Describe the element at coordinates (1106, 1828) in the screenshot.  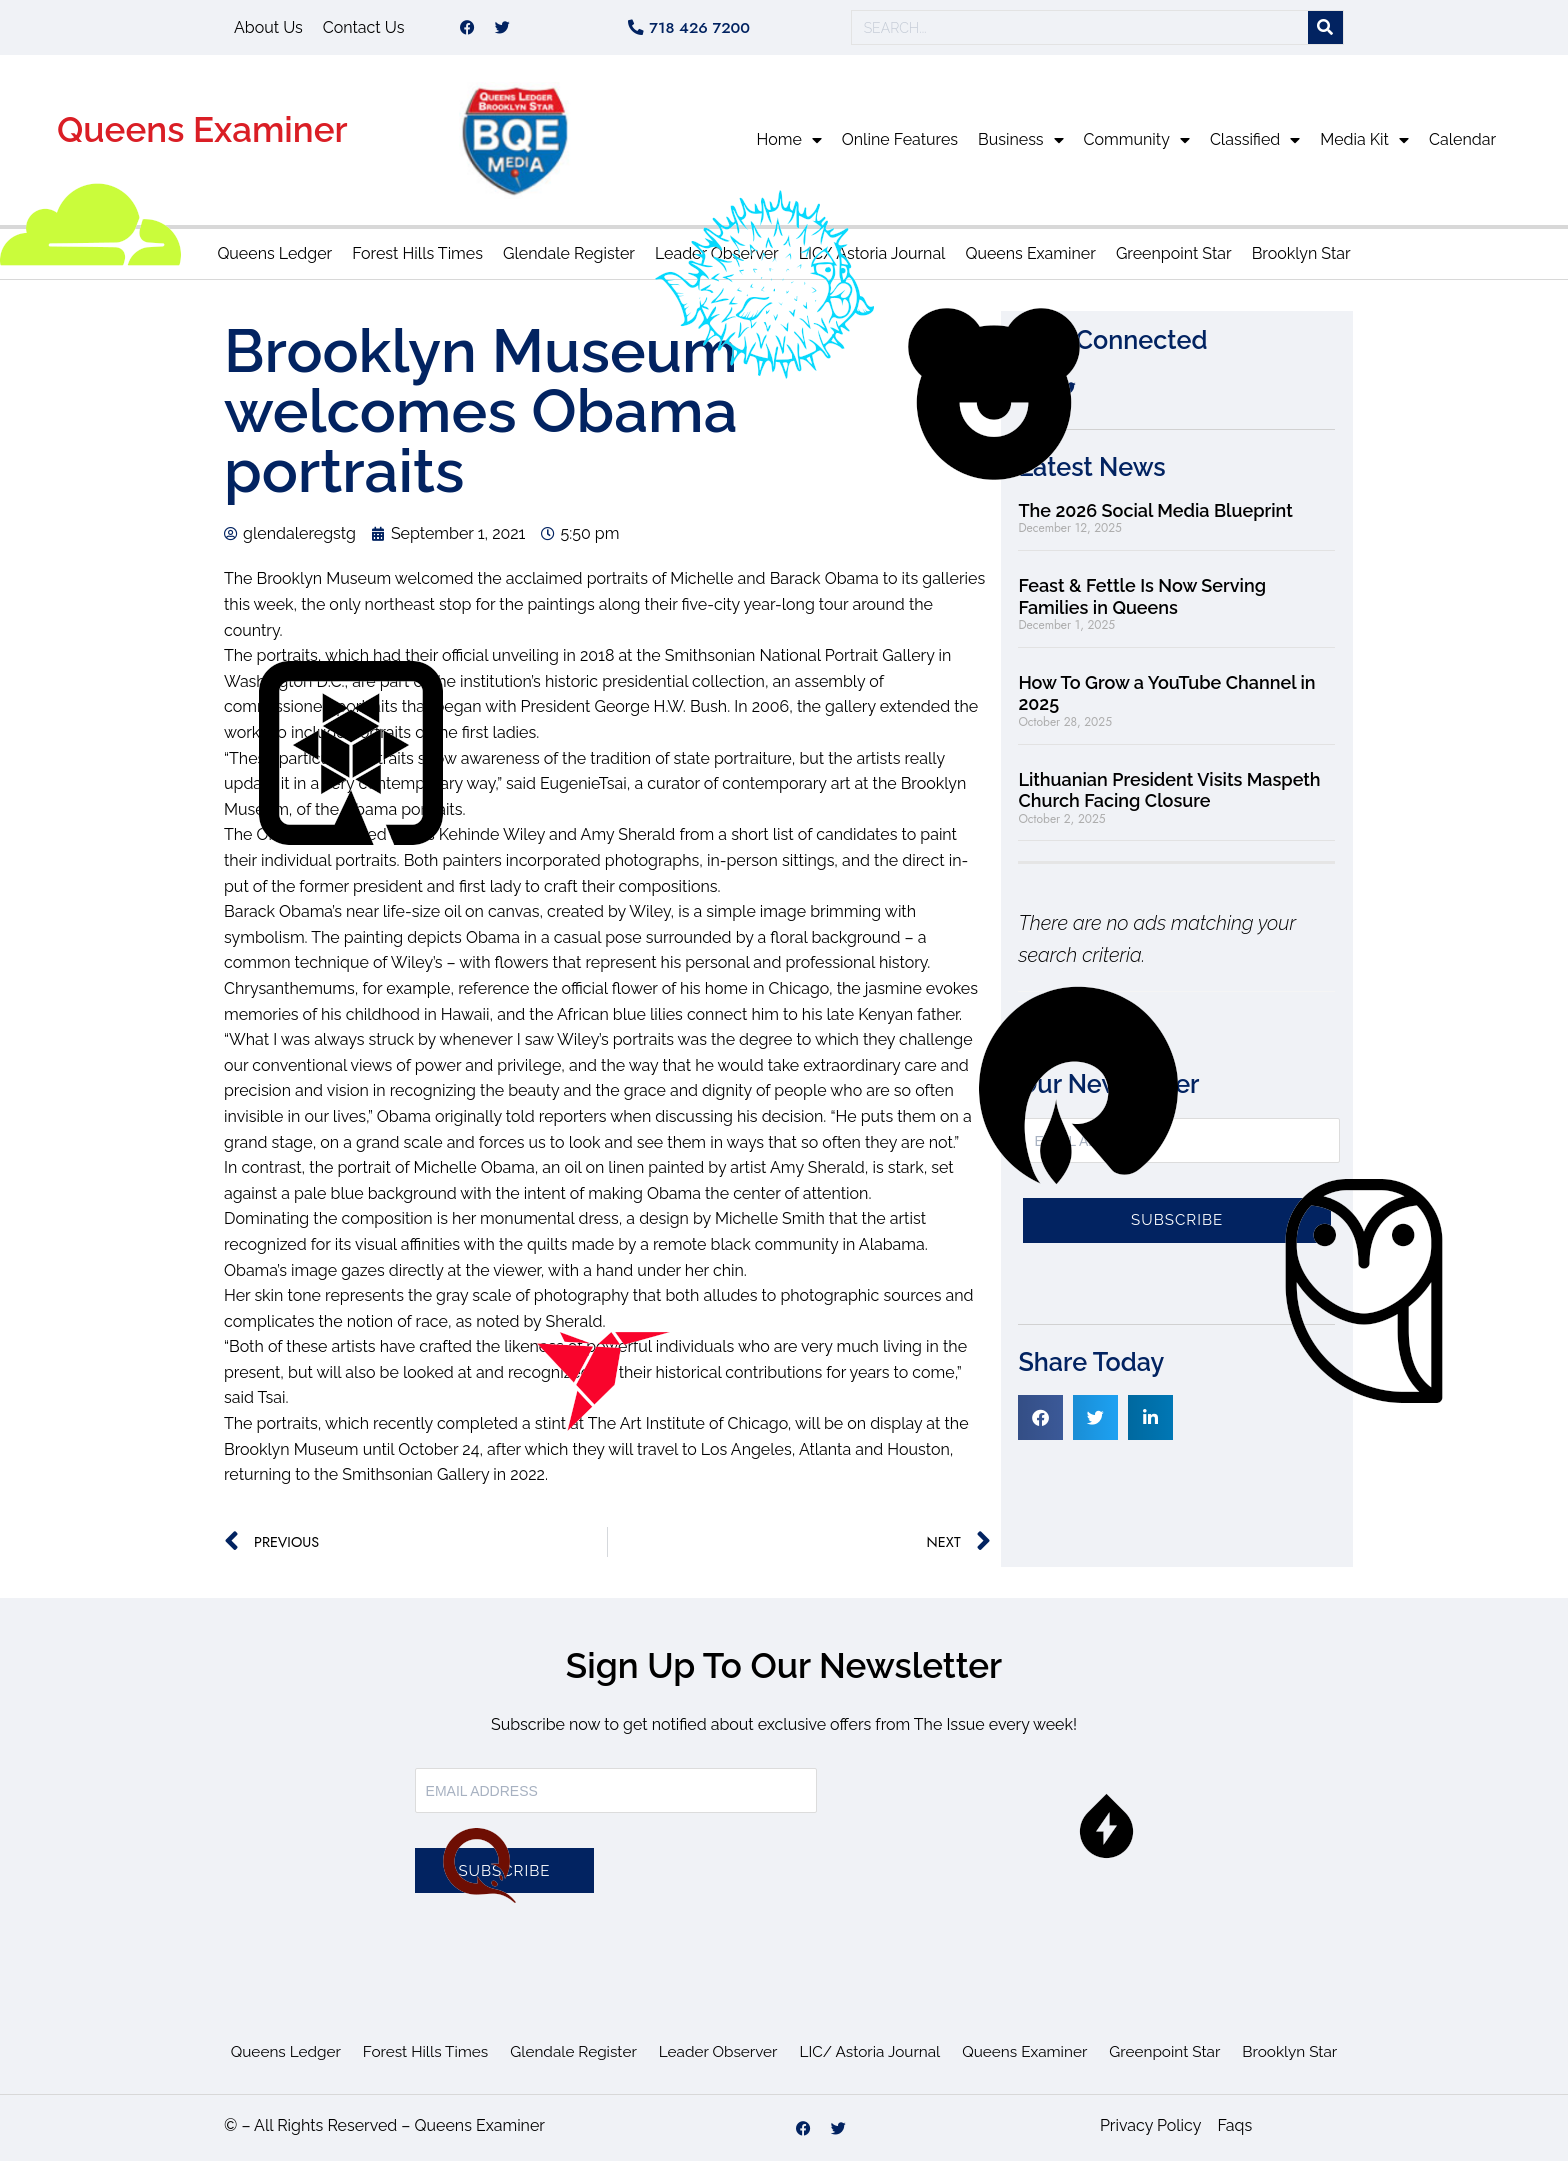
I see `hydroelectric power or water energy indicator` at that location.